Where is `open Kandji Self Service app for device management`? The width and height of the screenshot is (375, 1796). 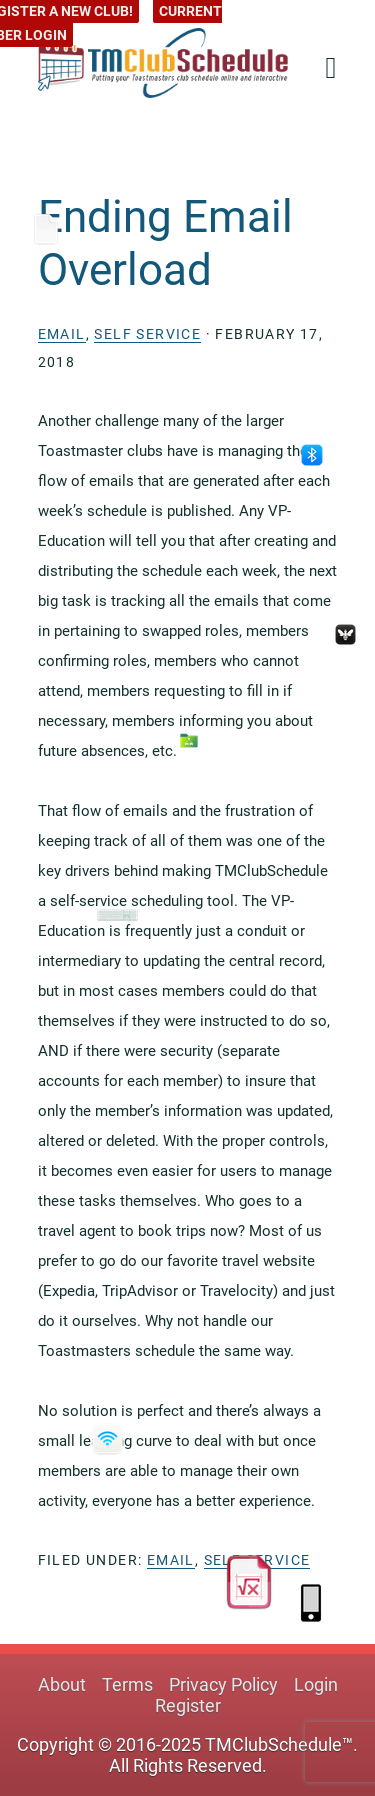 open Kandji Self Service app for device management is located at coordinates (345, 634).